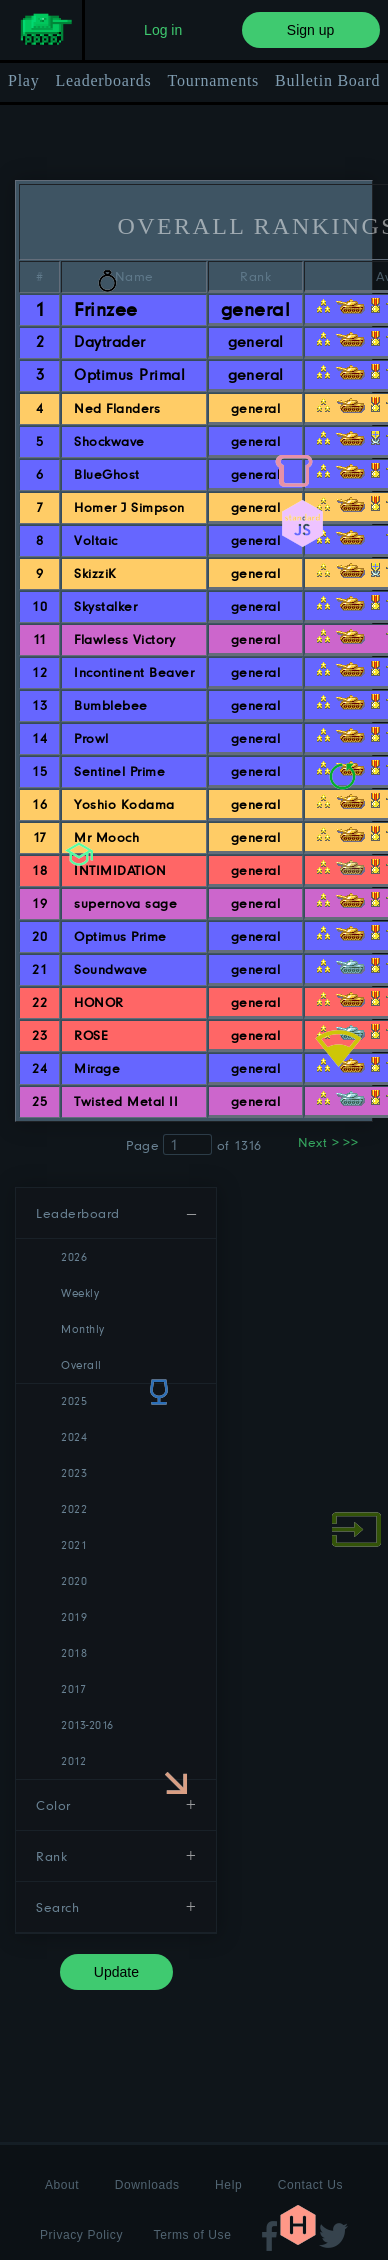  What do you see at coordinates (338, 1048) in the screenshot?
I see `indicates weak wifi signal strength` at bounding box center [338, 1048].